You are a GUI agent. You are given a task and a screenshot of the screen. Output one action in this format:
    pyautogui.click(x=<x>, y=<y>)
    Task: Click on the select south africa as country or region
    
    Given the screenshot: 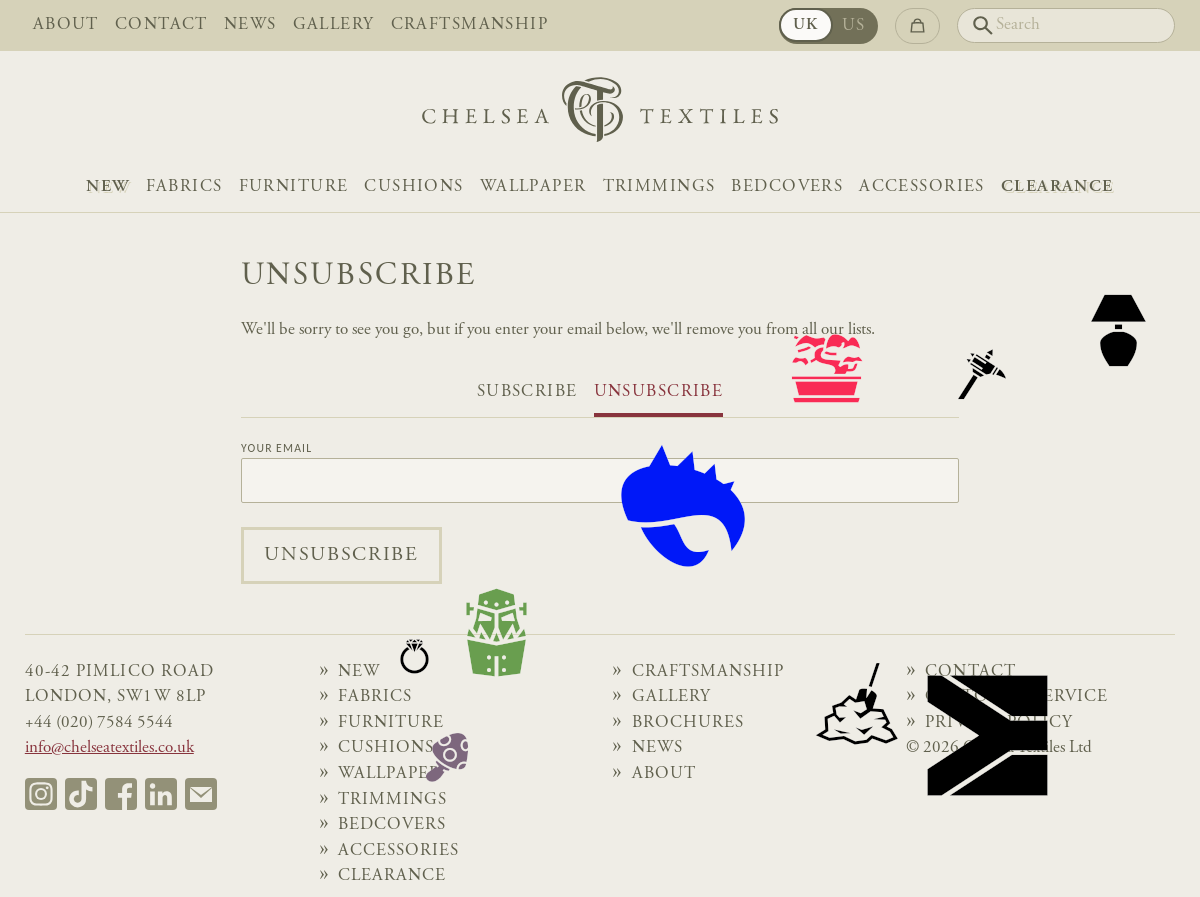 What is the action you would take?
    pyautogui.click(x=987, y=735)
    